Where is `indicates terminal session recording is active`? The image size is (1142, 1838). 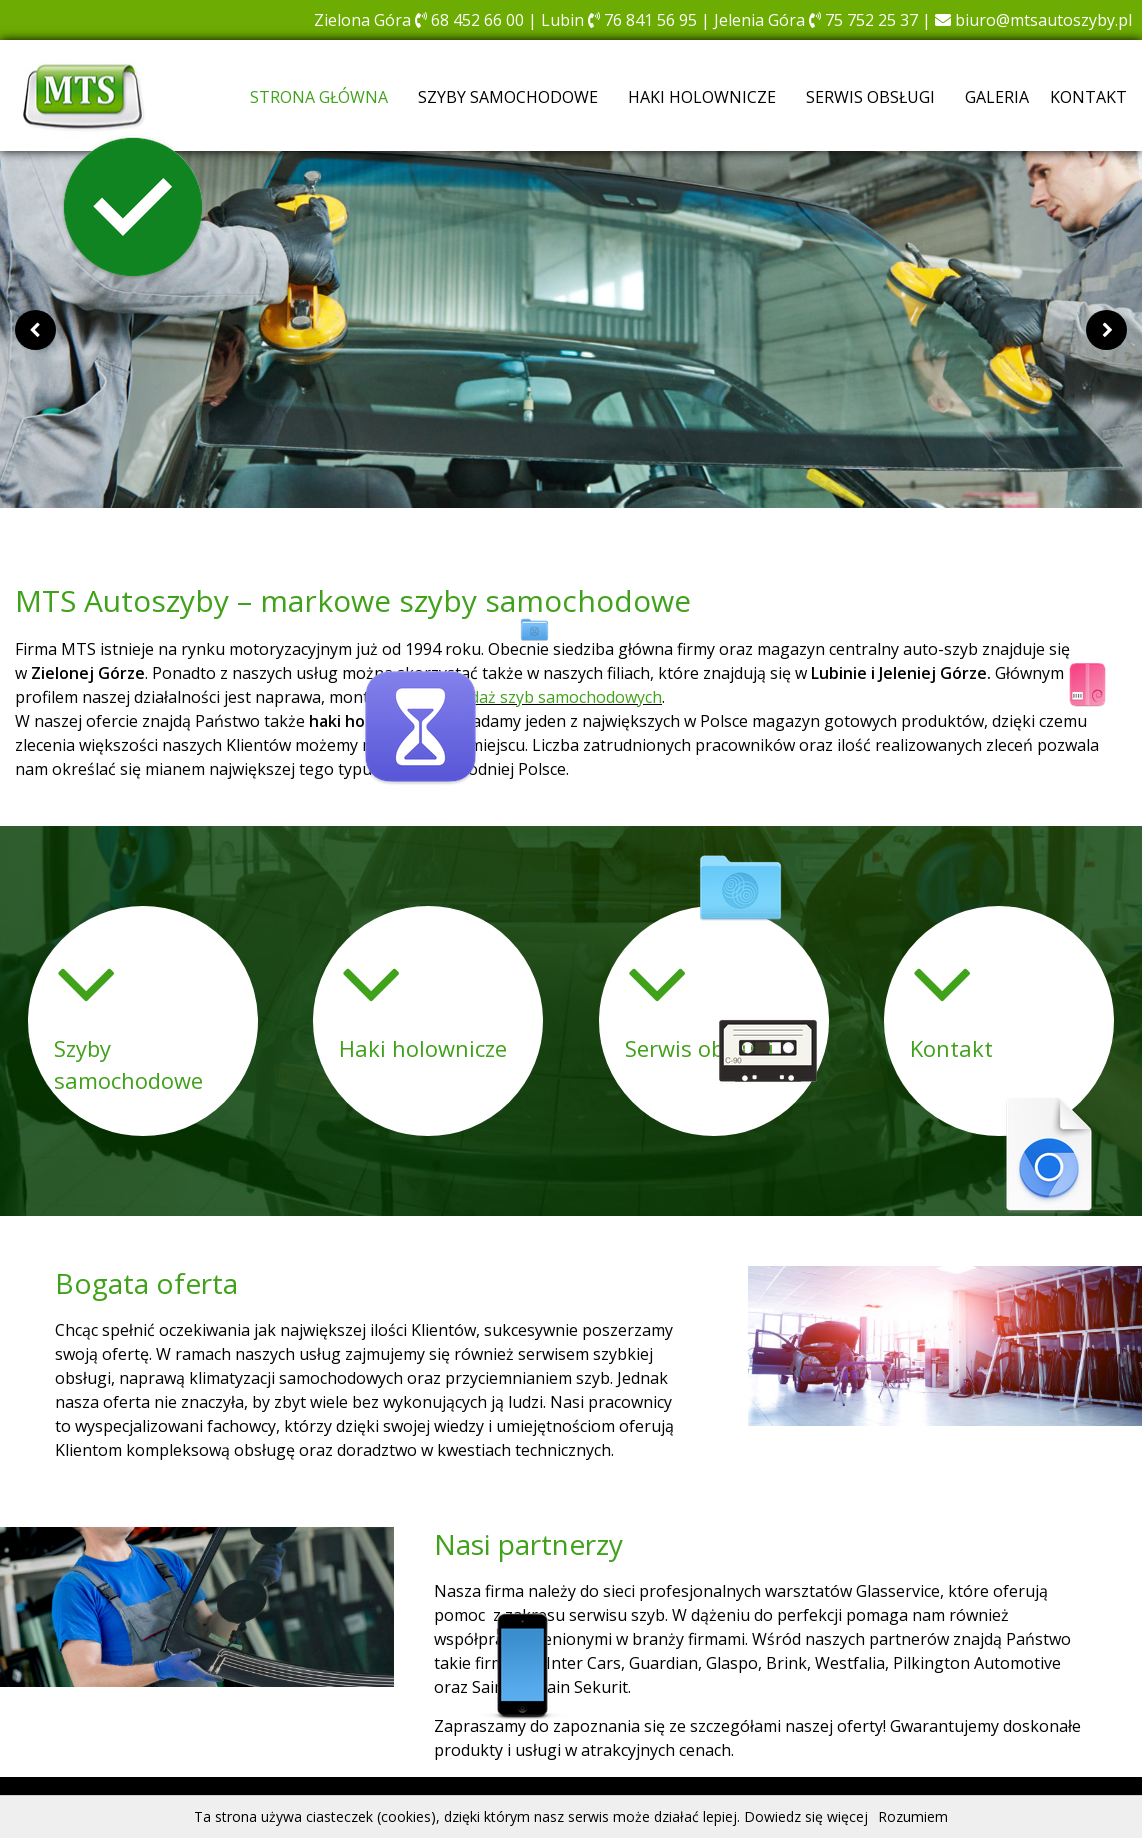
indicates terminal session recording is active is located at coordinates (768, 1051).